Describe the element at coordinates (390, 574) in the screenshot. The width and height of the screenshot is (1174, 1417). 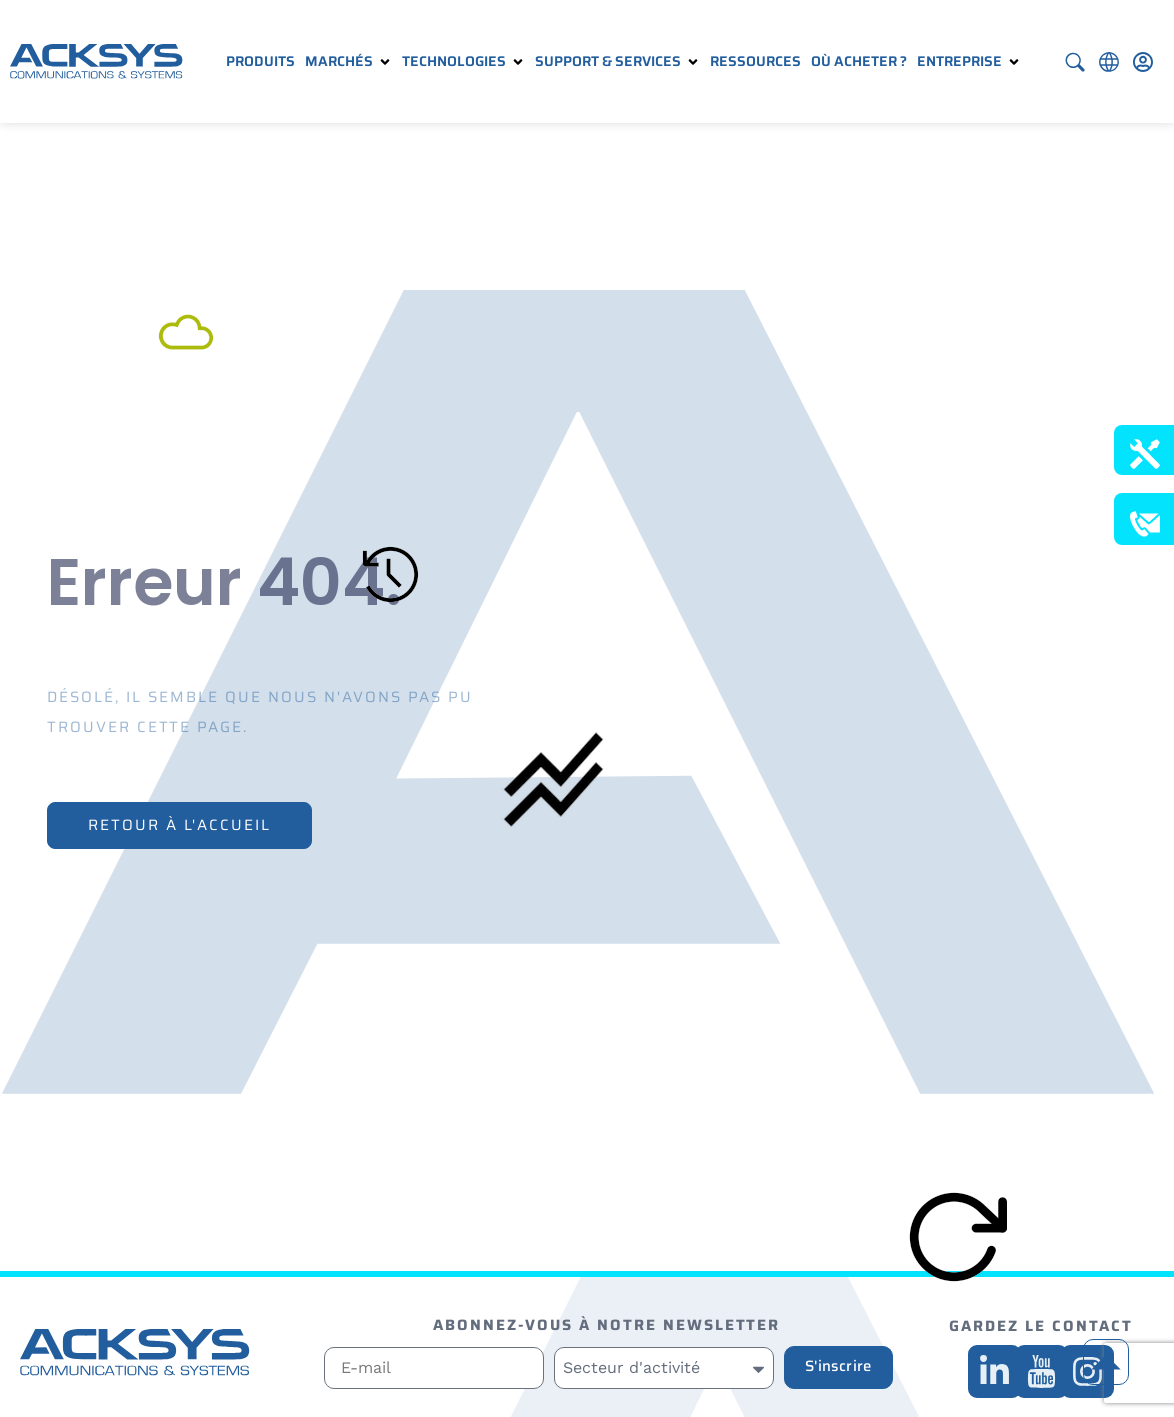
I see `view recent activity or history` at that location.